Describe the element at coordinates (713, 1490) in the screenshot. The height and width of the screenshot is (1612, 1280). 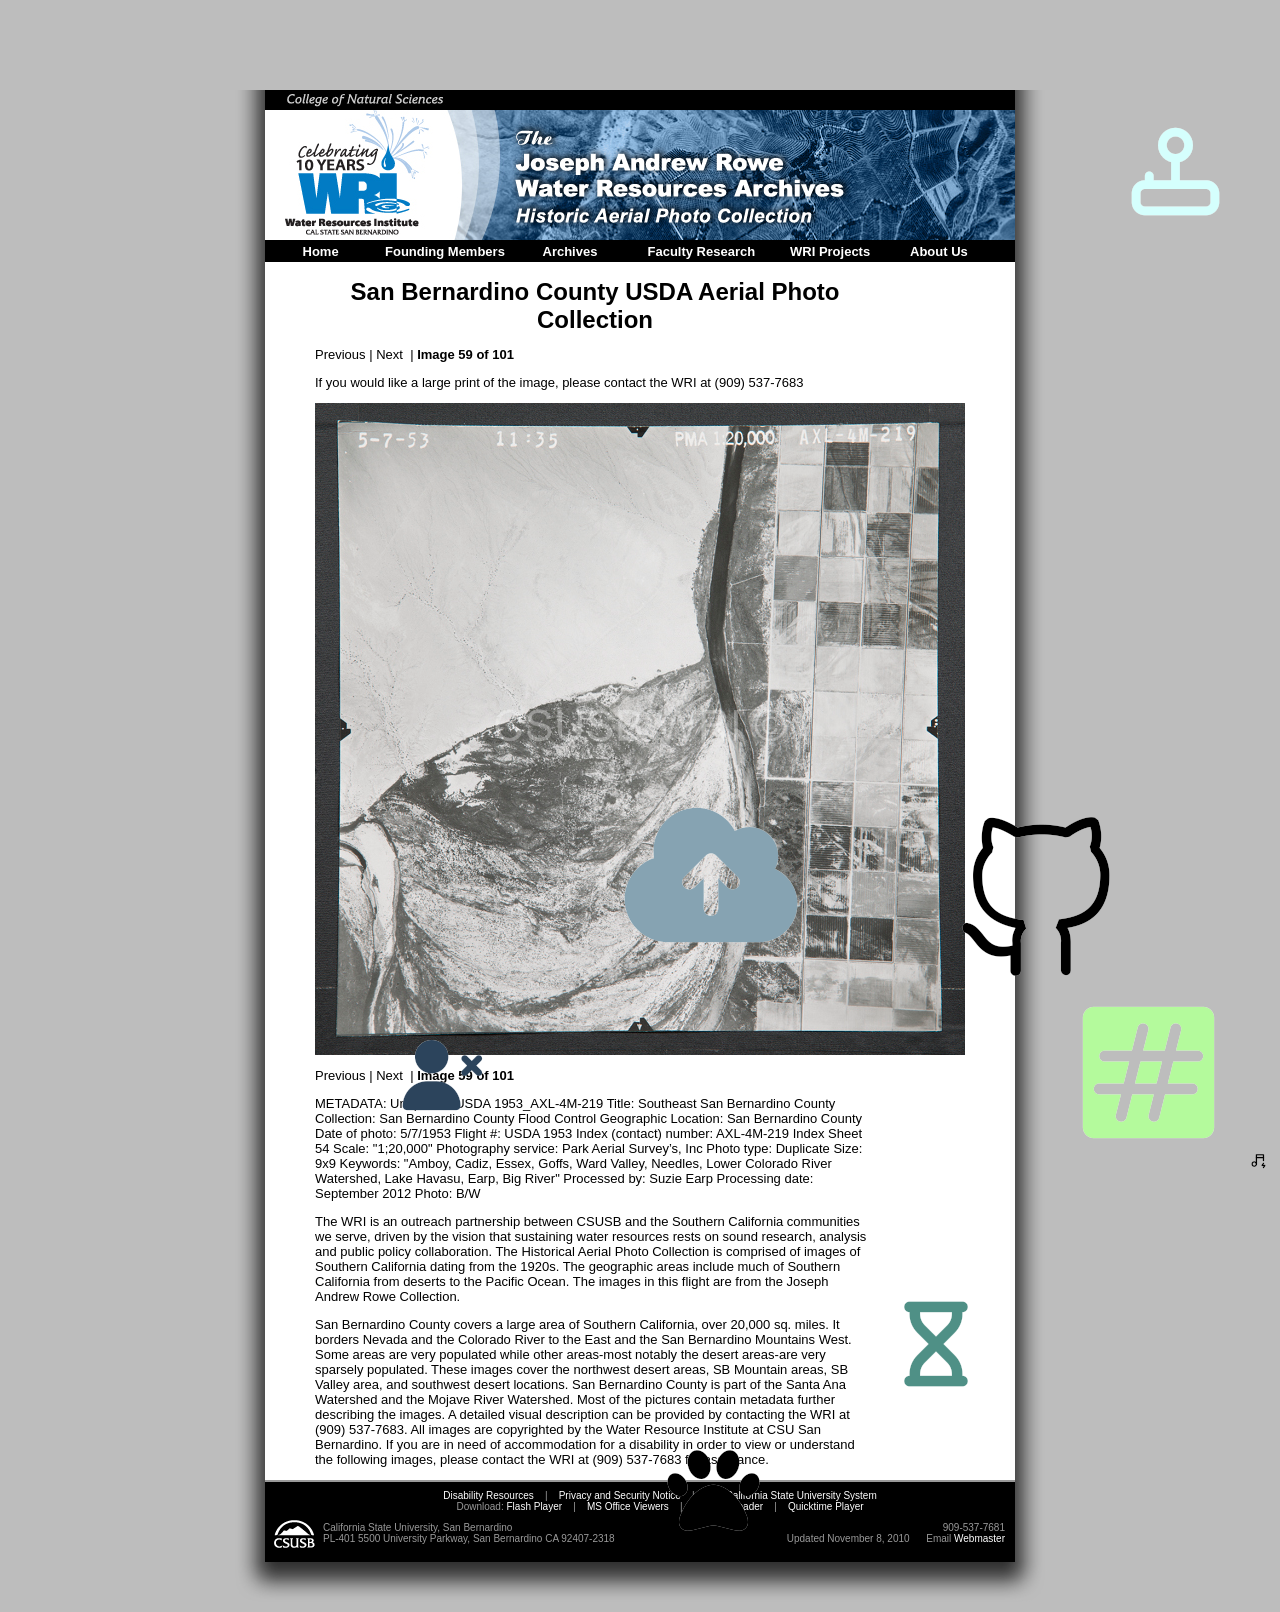
I see `access pet-related features or settings` at that location.